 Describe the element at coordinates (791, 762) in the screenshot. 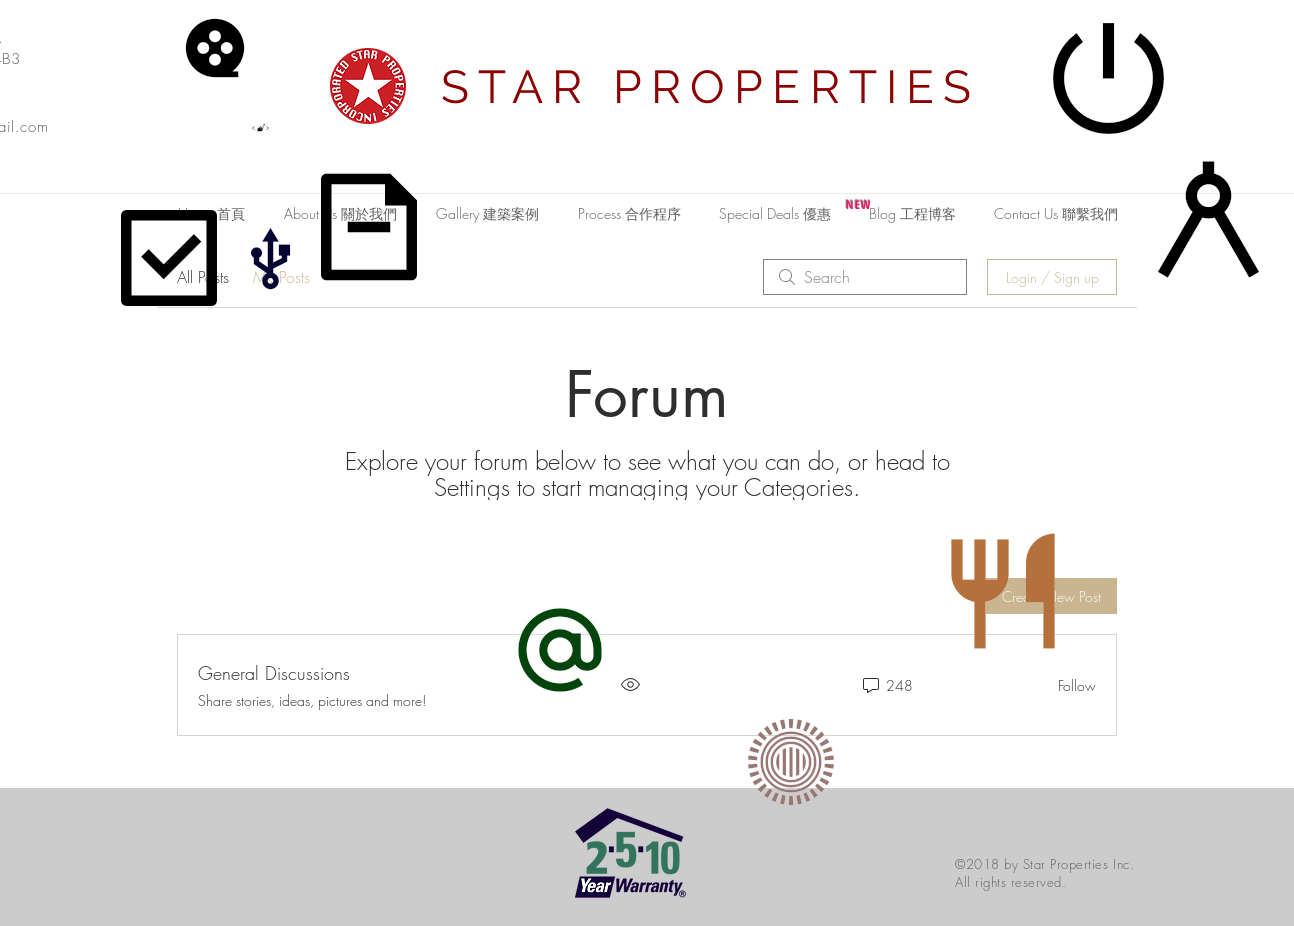

I see `open prezi presentation software` at that location.